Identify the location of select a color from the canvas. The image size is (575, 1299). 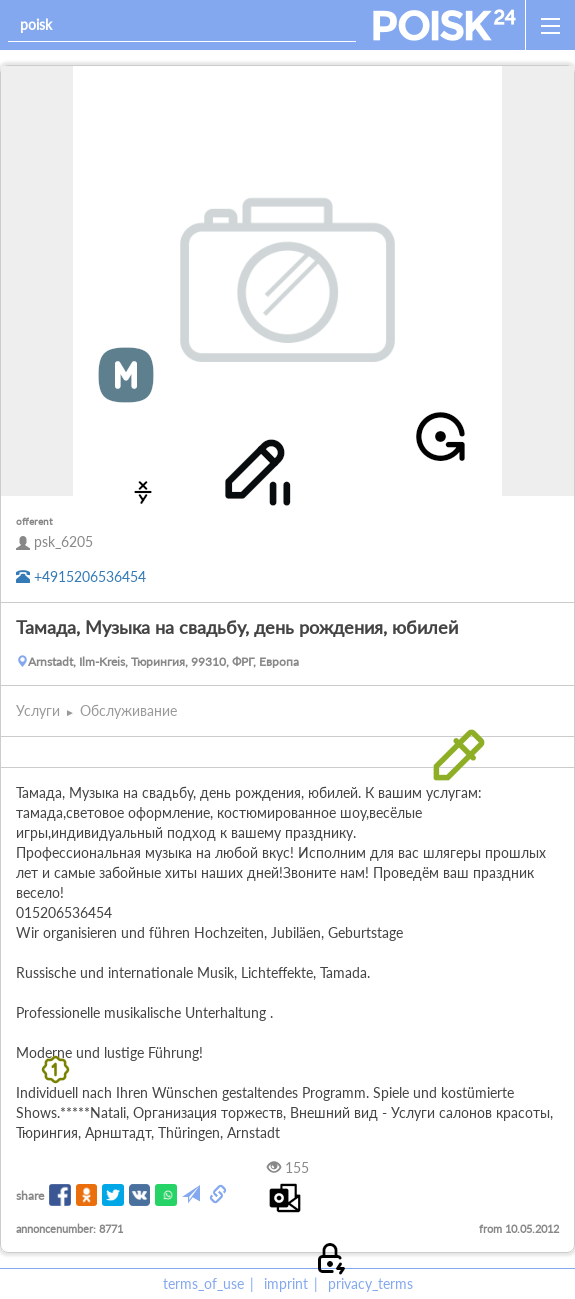
(459, 755).